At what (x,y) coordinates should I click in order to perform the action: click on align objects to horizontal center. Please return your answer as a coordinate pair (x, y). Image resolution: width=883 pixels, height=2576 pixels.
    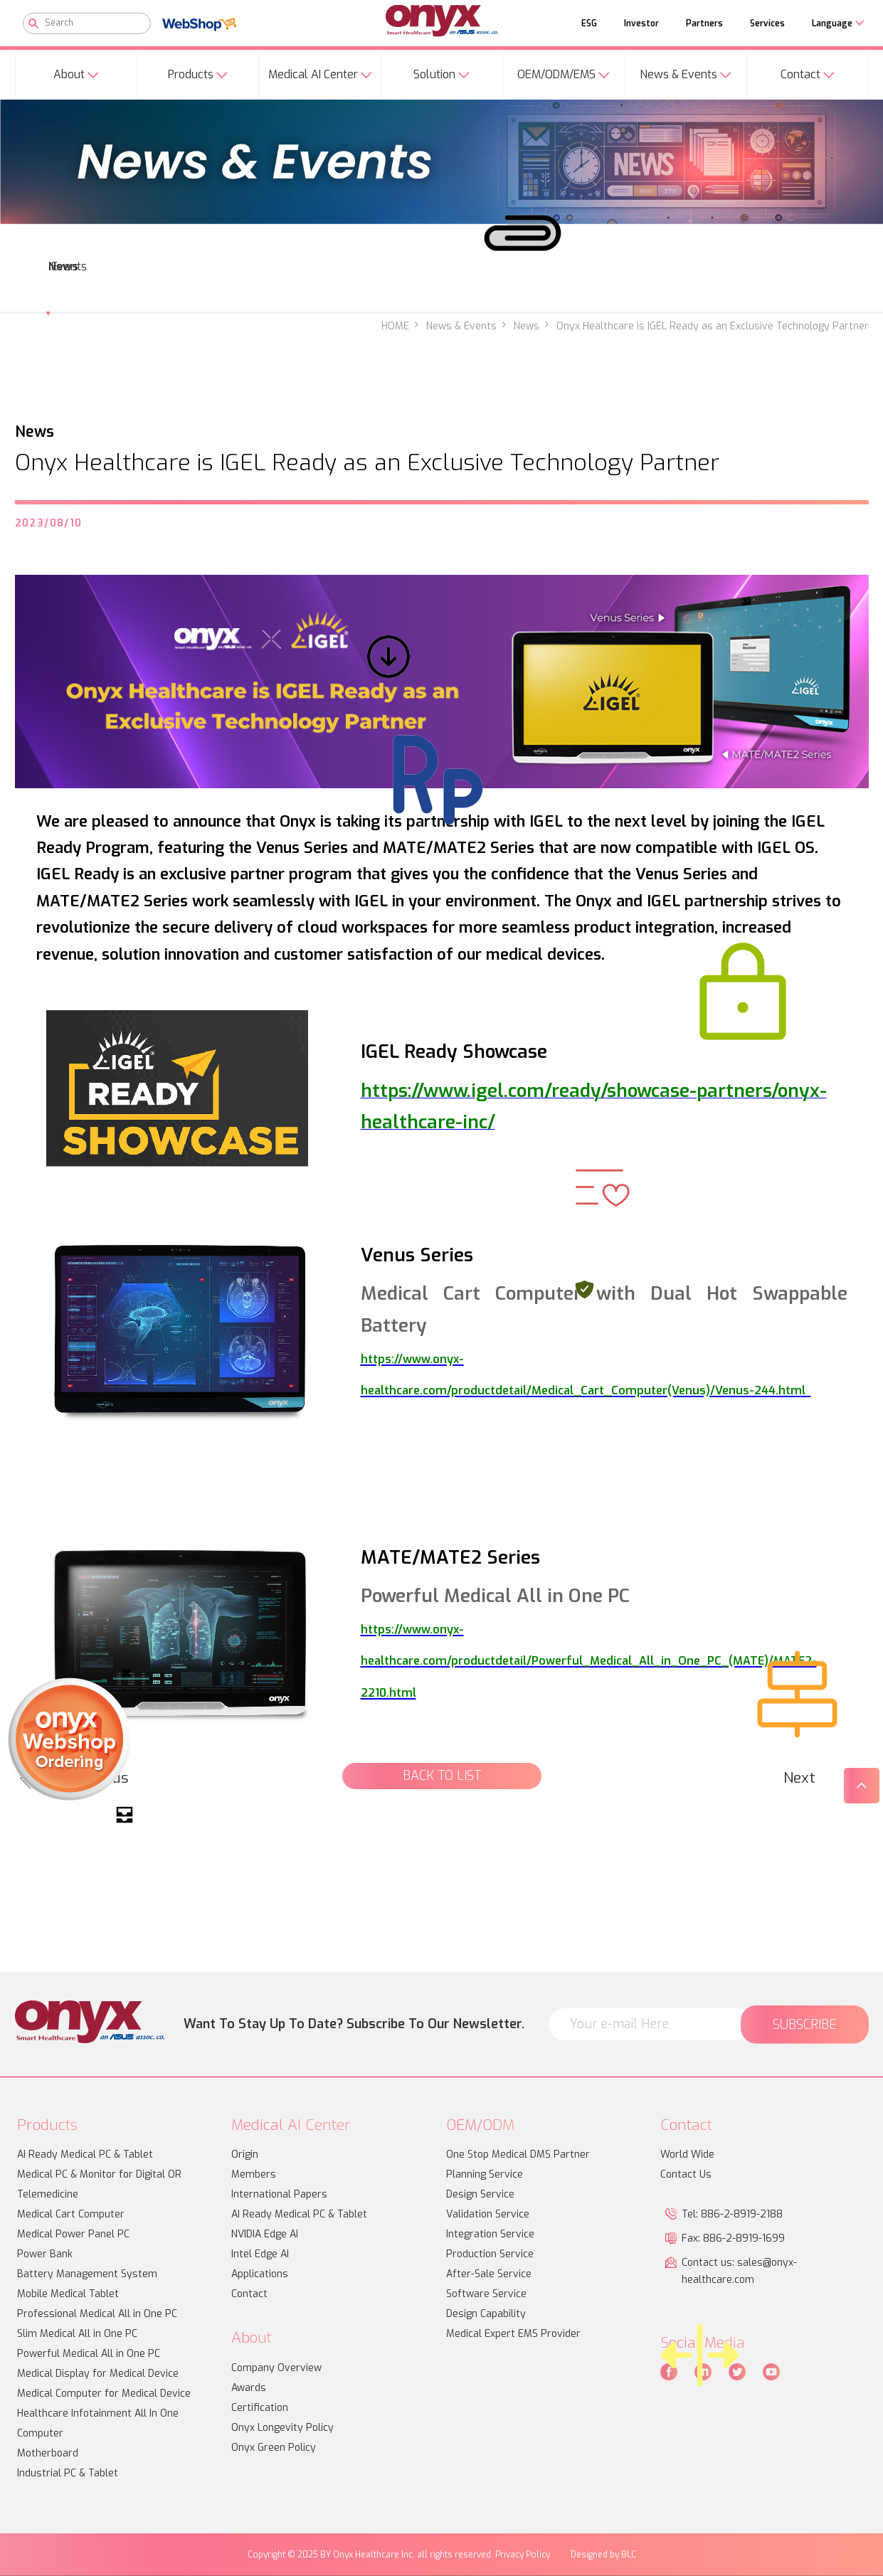
    Looking at the image, I should click on (797, 1694).